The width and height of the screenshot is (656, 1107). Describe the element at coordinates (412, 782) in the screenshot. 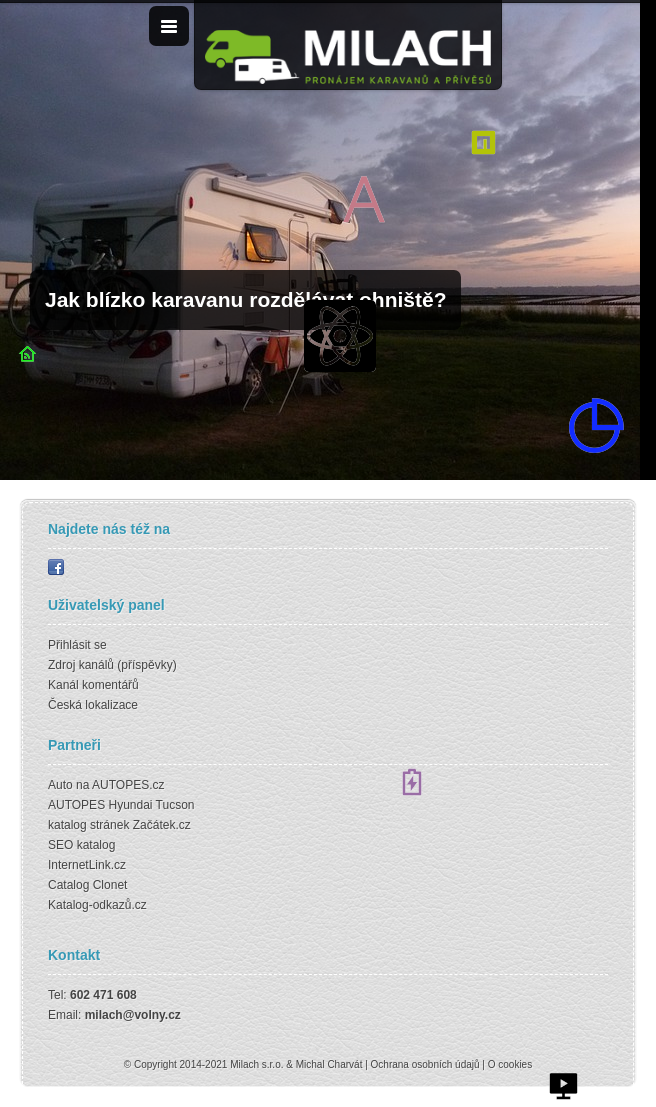

I see `battery charging status indicator` at that location.